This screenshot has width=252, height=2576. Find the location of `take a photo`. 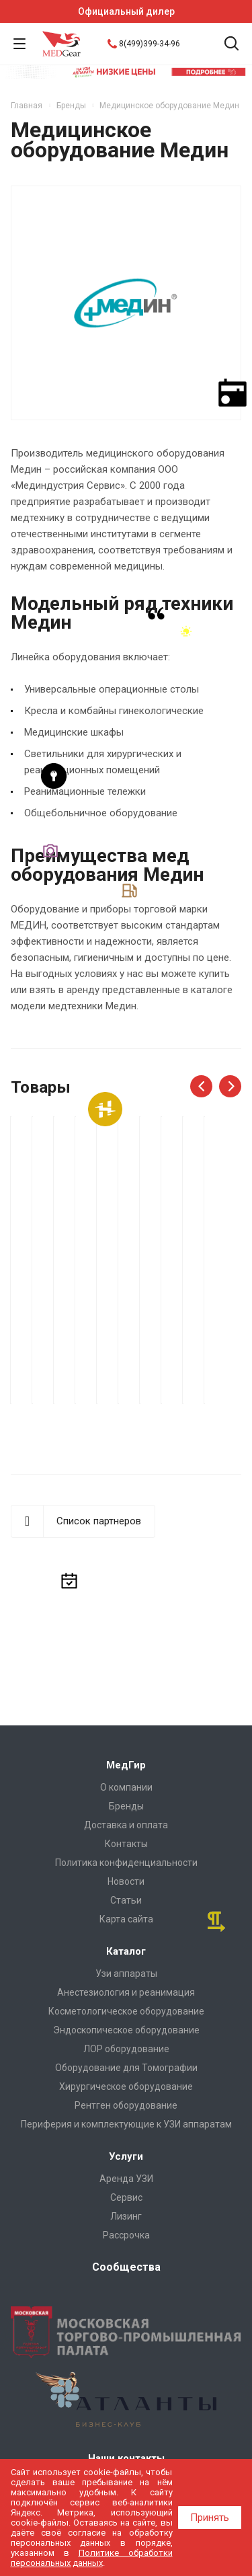

take a photo is located at coordinates (50, 851).